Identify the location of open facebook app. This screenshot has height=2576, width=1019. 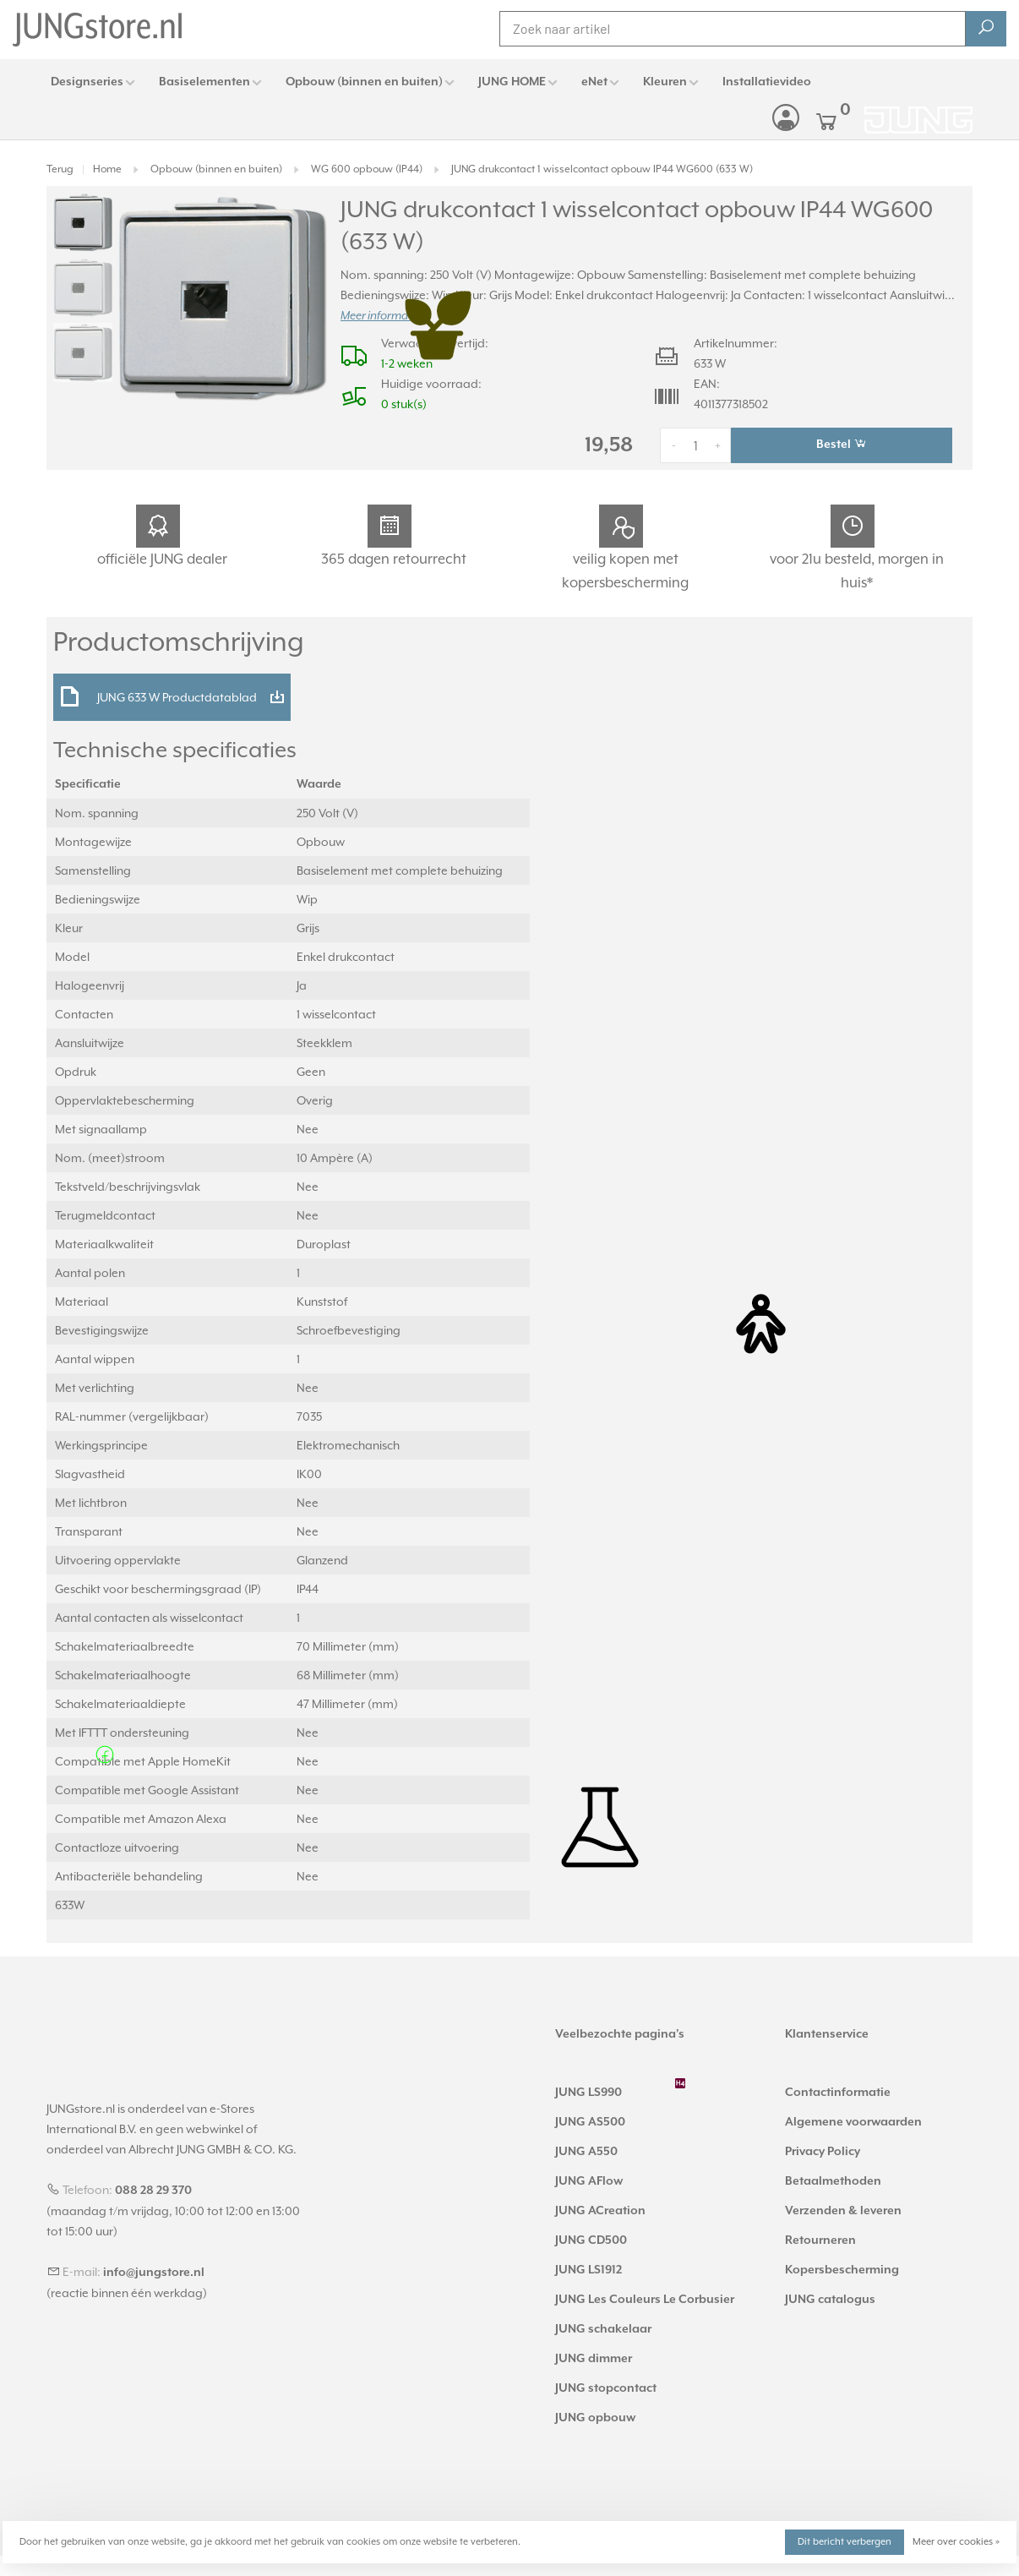
(105, 1755).